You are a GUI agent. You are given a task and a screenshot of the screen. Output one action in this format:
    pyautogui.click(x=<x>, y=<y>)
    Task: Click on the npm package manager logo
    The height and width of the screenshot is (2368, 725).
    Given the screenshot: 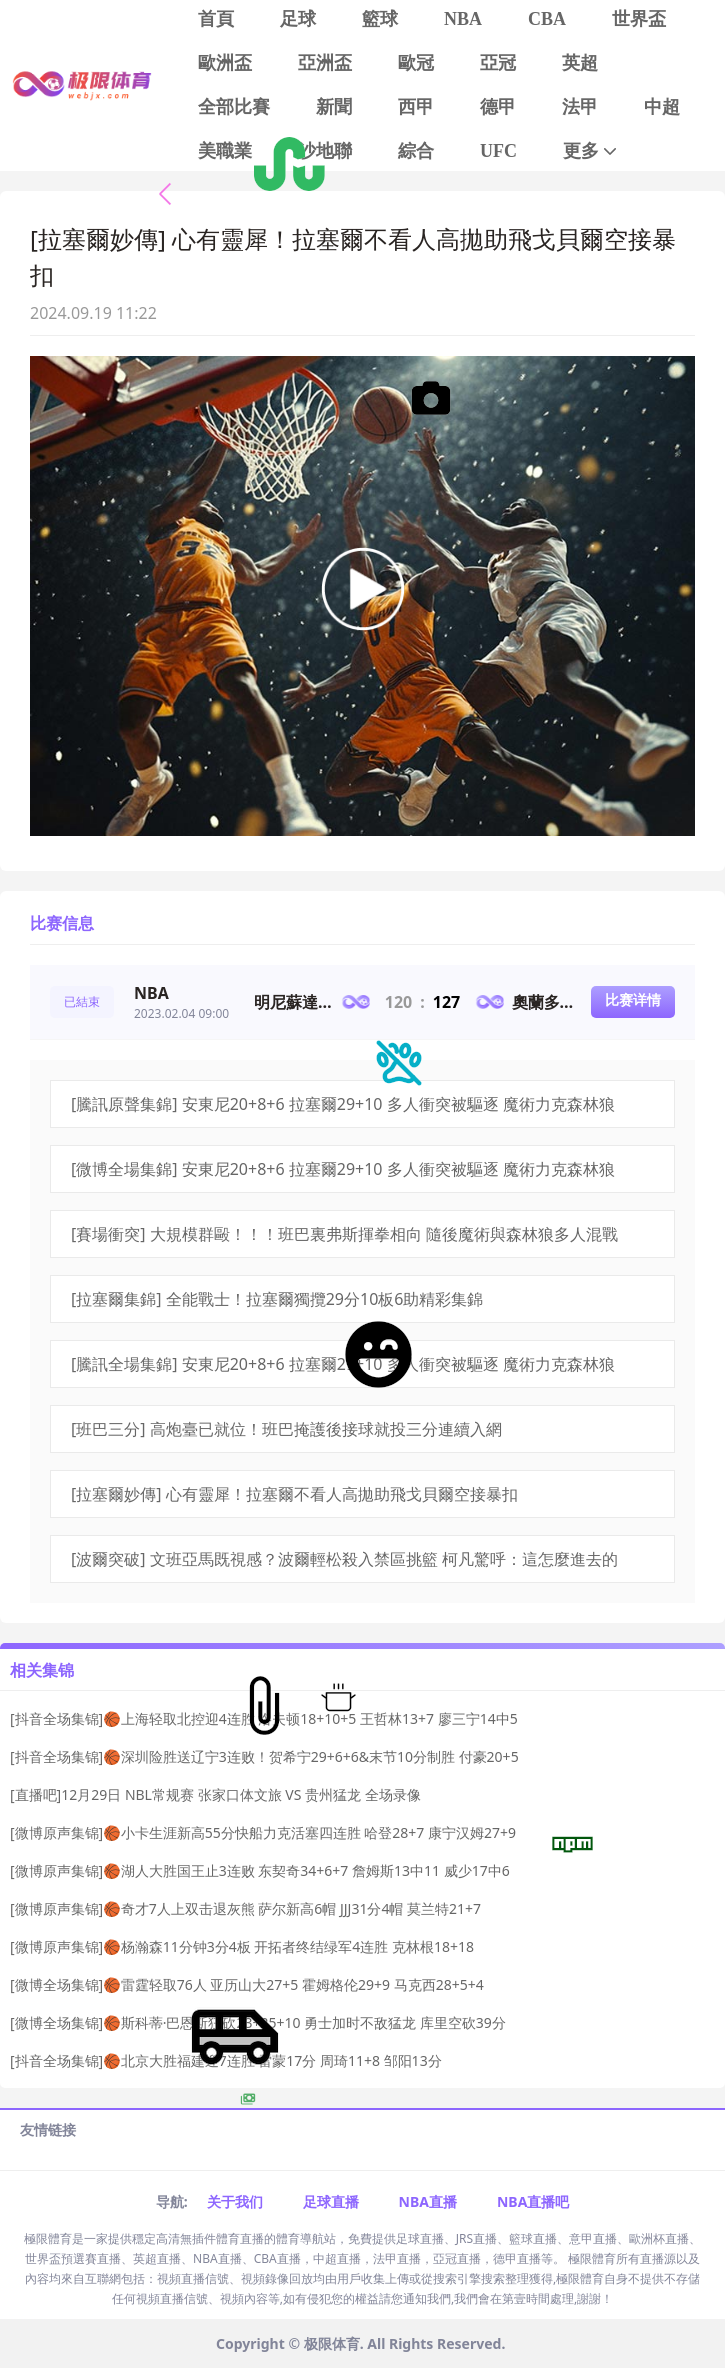 What is the action you would take?
    pyautogui.click(x=572, y=1843)
    